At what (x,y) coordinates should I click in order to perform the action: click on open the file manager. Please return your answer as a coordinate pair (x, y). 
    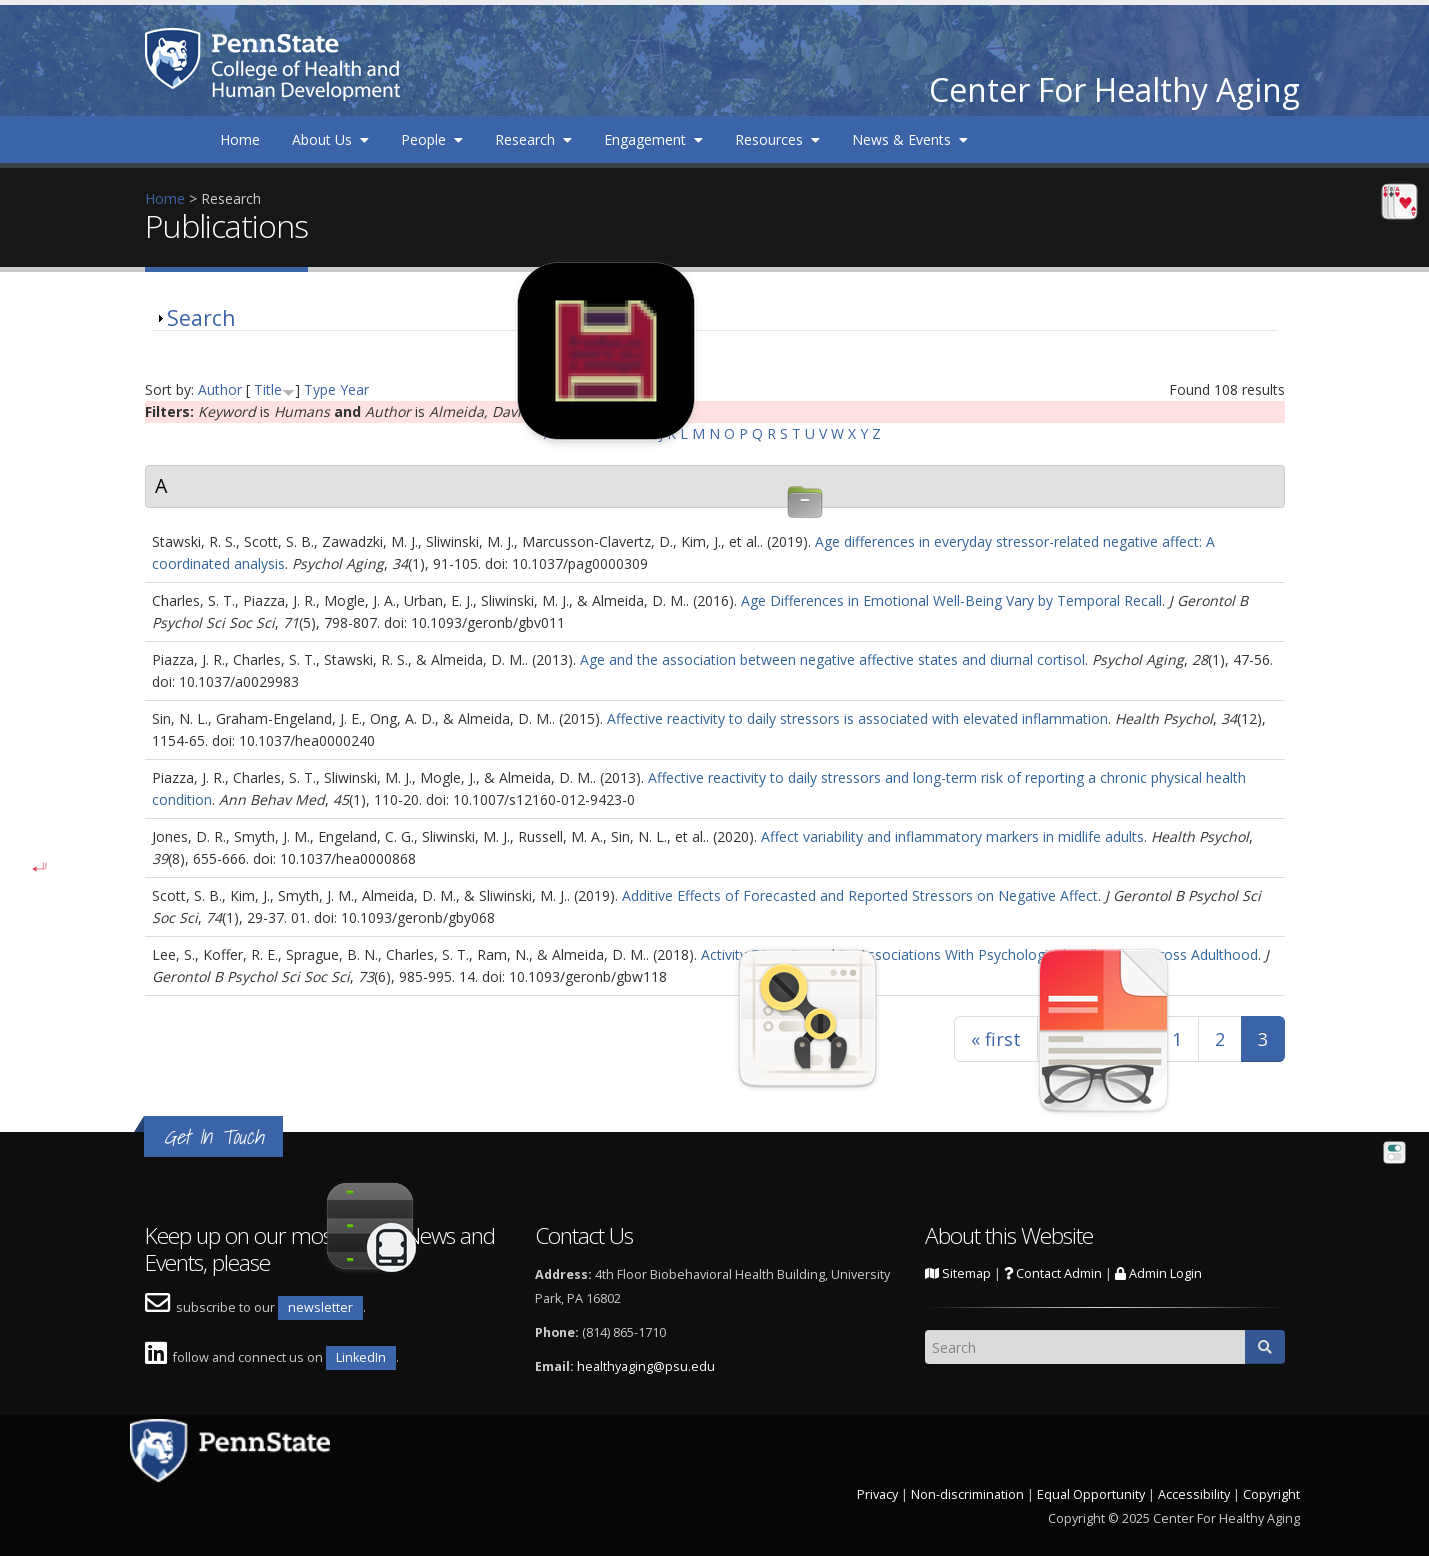
    Looking at the image, I should click on (805, 502).